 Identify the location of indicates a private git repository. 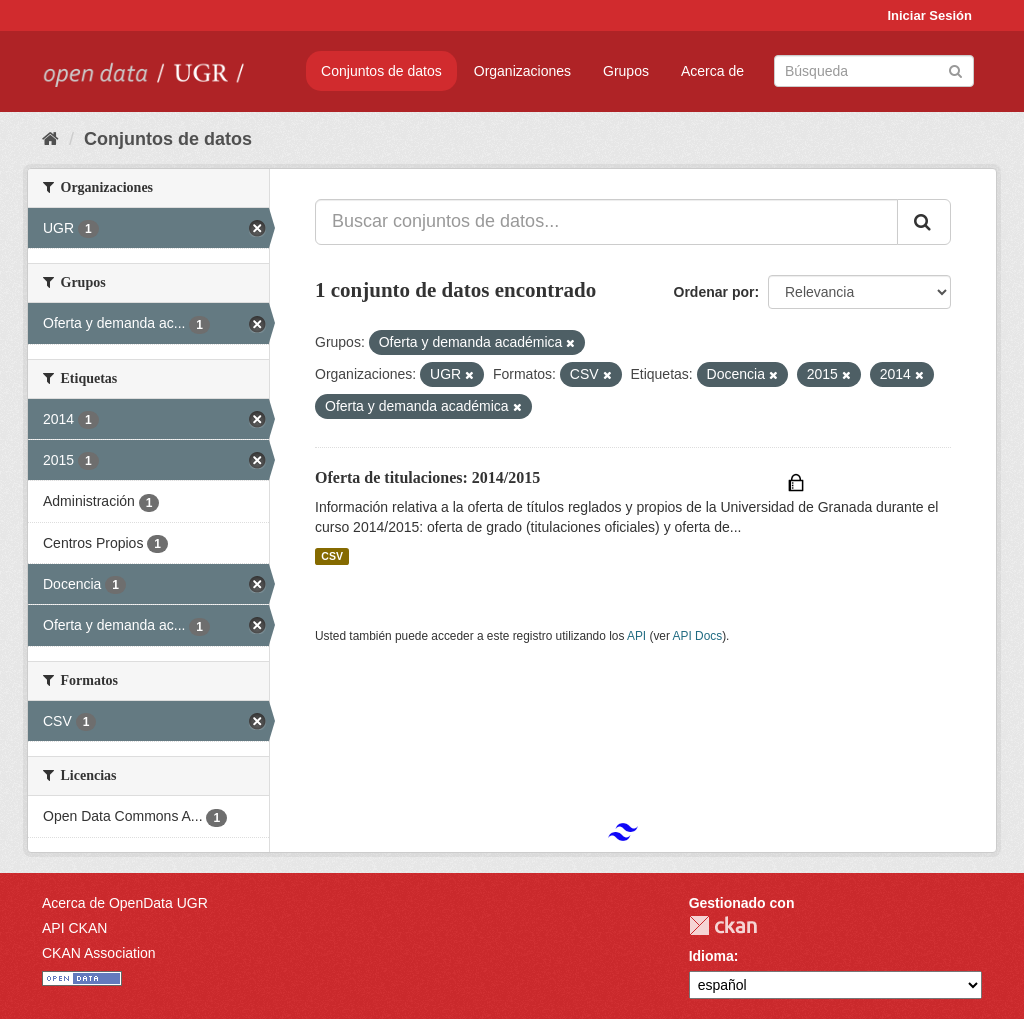
(796, 483).